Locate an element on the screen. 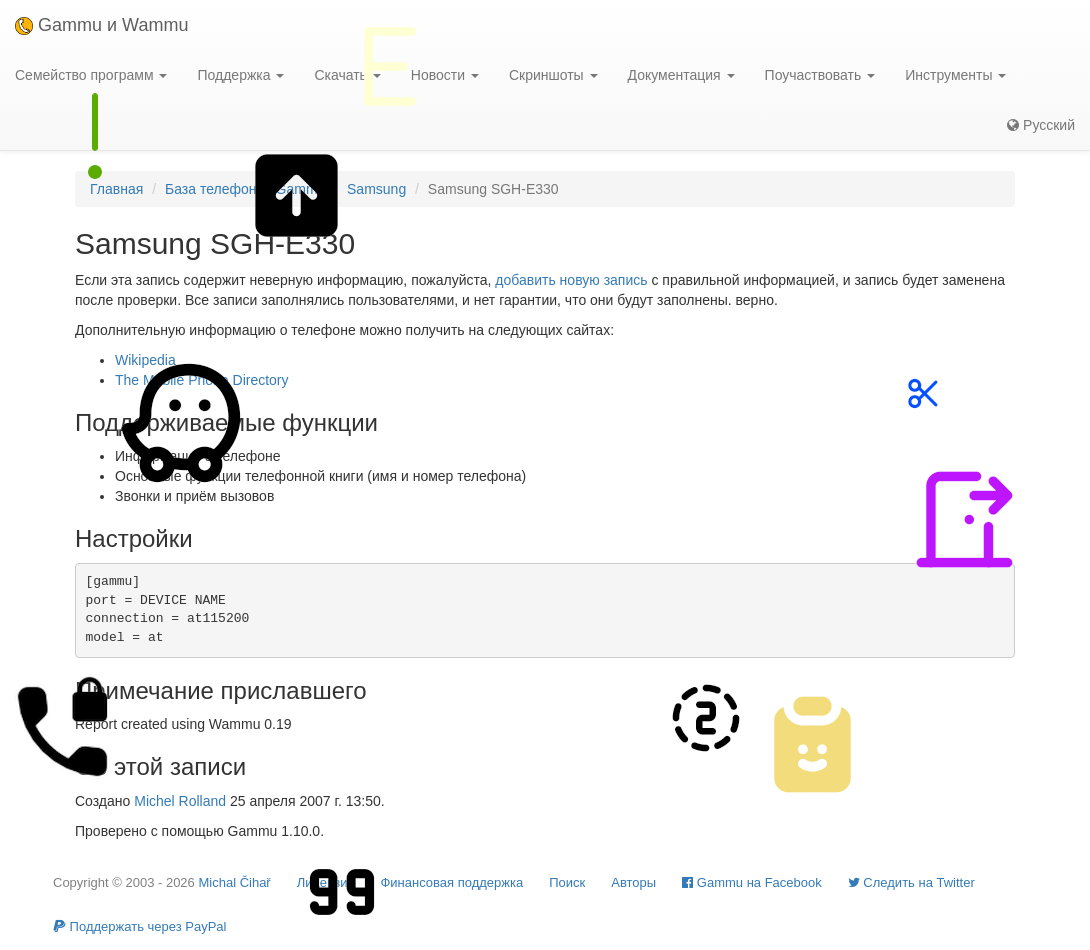  represents the letter E in text formatting or typography options is located at coordinates (390, 66).